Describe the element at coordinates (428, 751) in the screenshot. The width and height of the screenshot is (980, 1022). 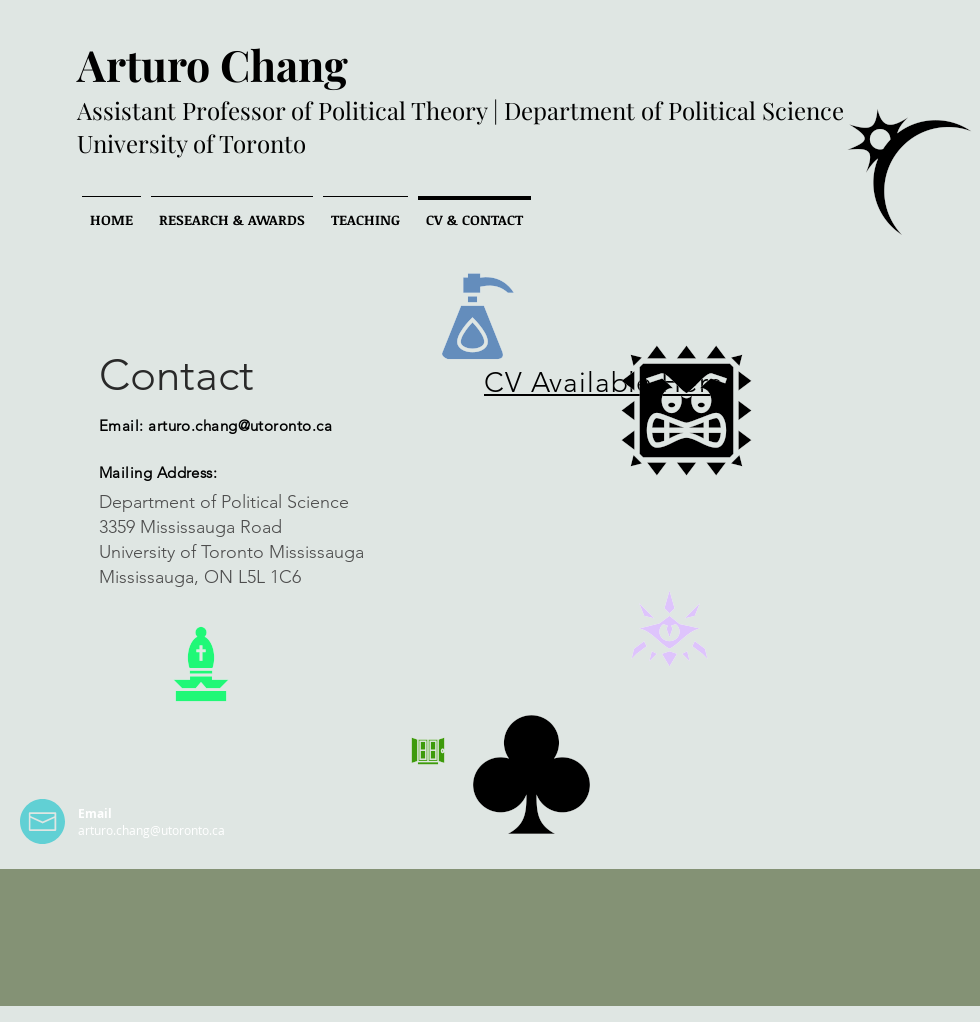
I see `open a new window or panel` at that location.